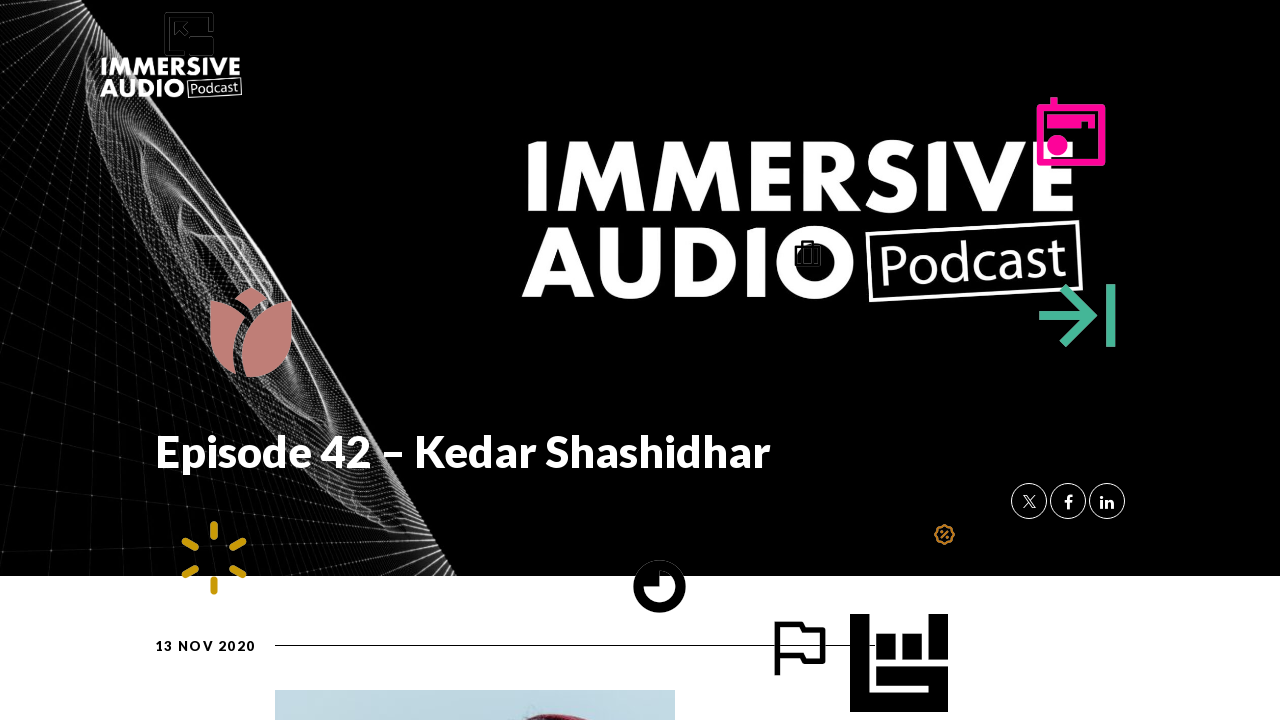 This screenshot has width=1280, height=720. What do you see at coordinates (1071, 135) in the screenshot?
I see `listen to radio stations` at bounding box center [1071, 135].